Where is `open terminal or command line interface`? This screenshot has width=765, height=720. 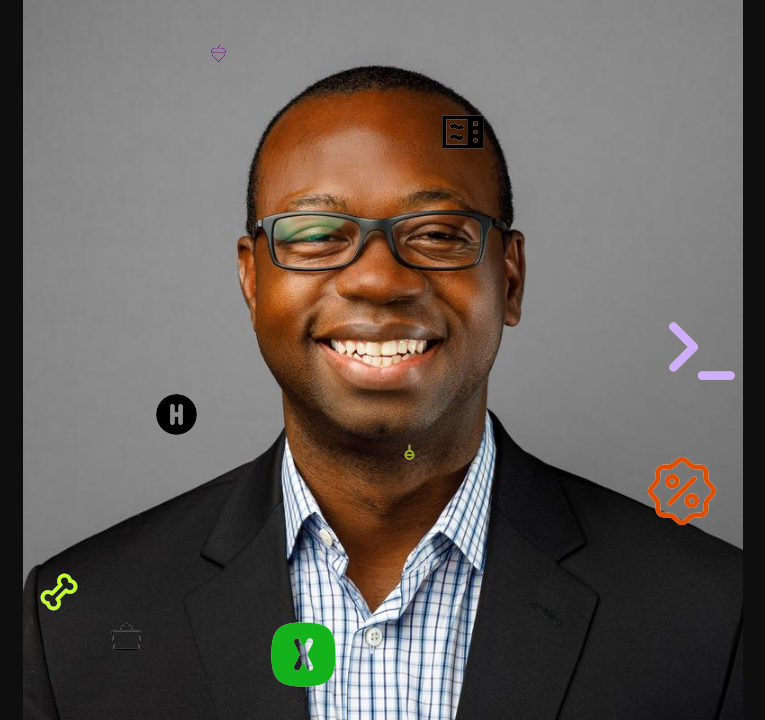 open terminal or command line interface is located at coordinates (702, 347).